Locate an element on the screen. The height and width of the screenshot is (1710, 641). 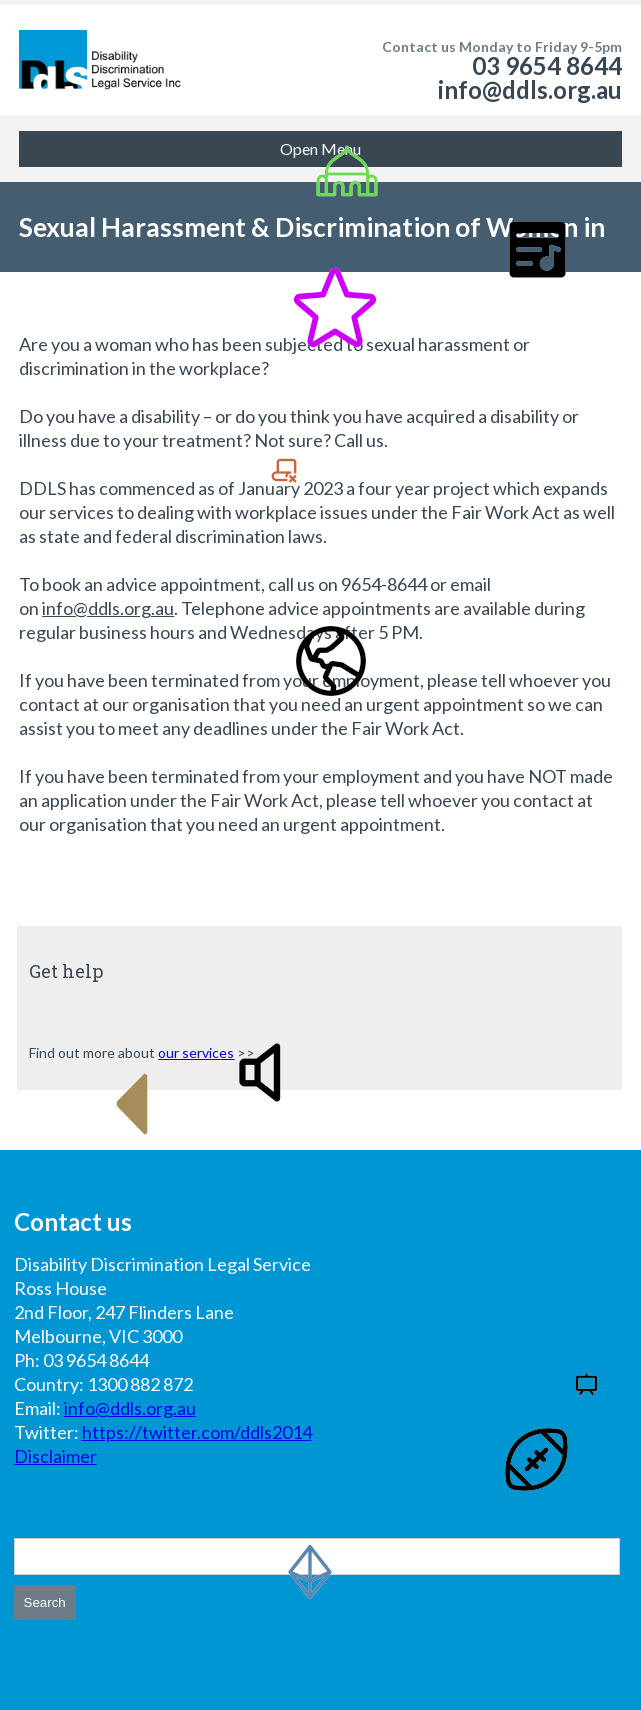
view ethereum wallet or balance is located at coordinates (310, 1572).